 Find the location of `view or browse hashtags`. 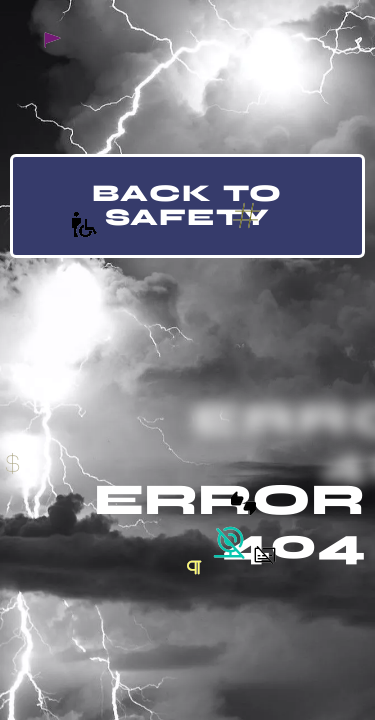

view or browse hashtags is located at coordinates (246, 215).